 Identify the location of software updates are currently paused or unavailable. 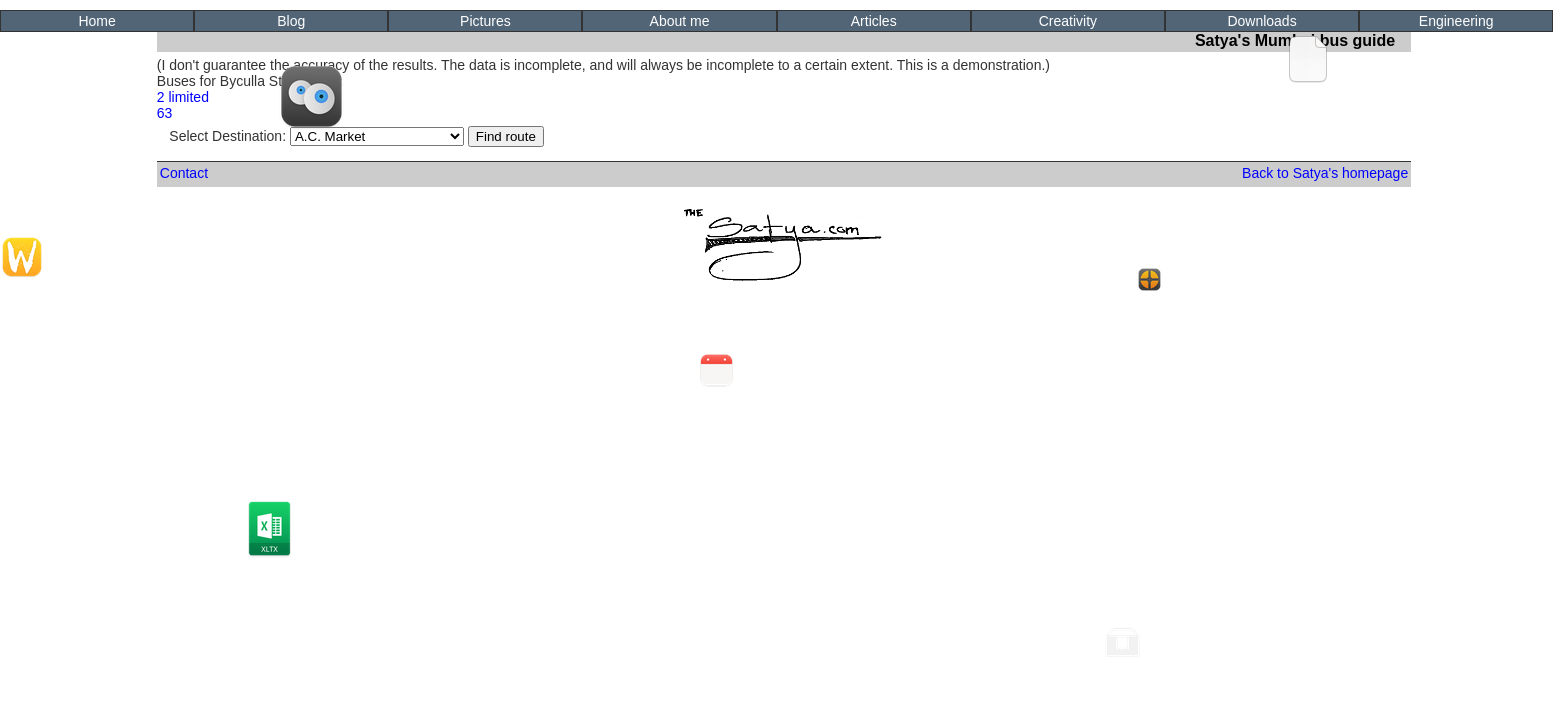
(1122, 637).